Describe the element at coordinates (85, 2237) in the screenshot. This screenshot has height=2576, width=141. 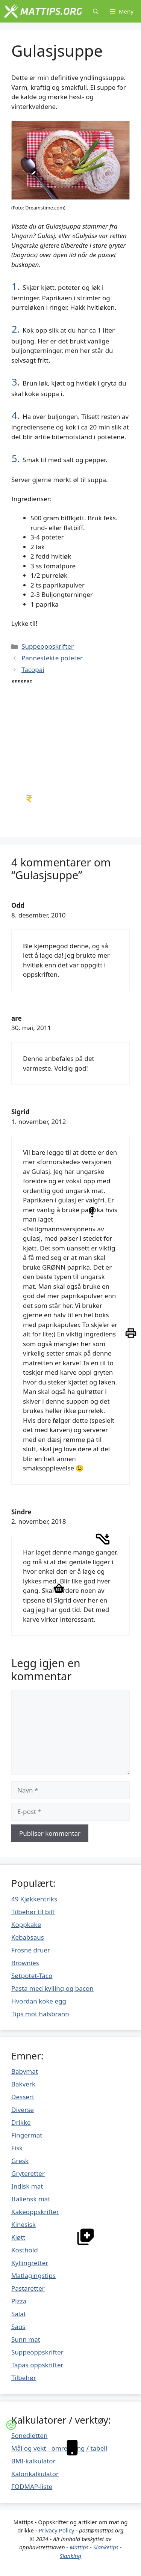
I see `access medical records or notes` at that location.